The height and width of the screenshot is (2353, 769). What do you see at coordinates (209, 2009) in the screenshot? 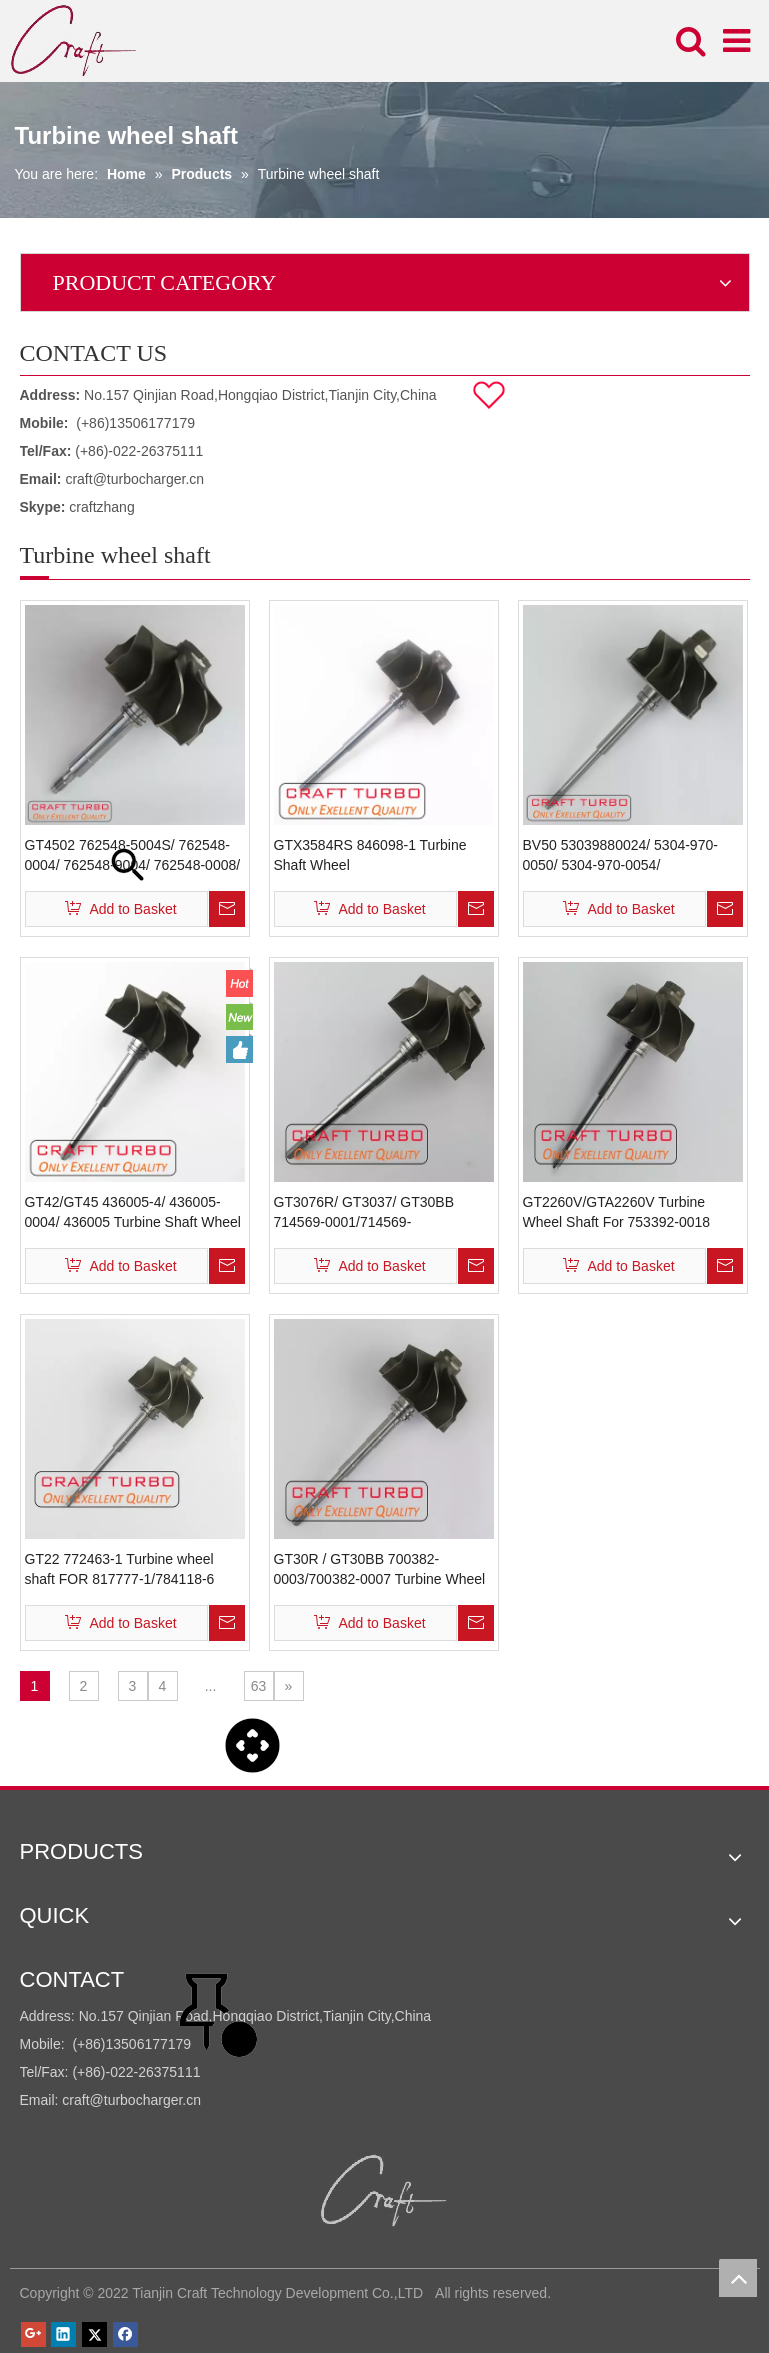
I see `pinned file with unsaved changes` at bounding box center [209, 2009].